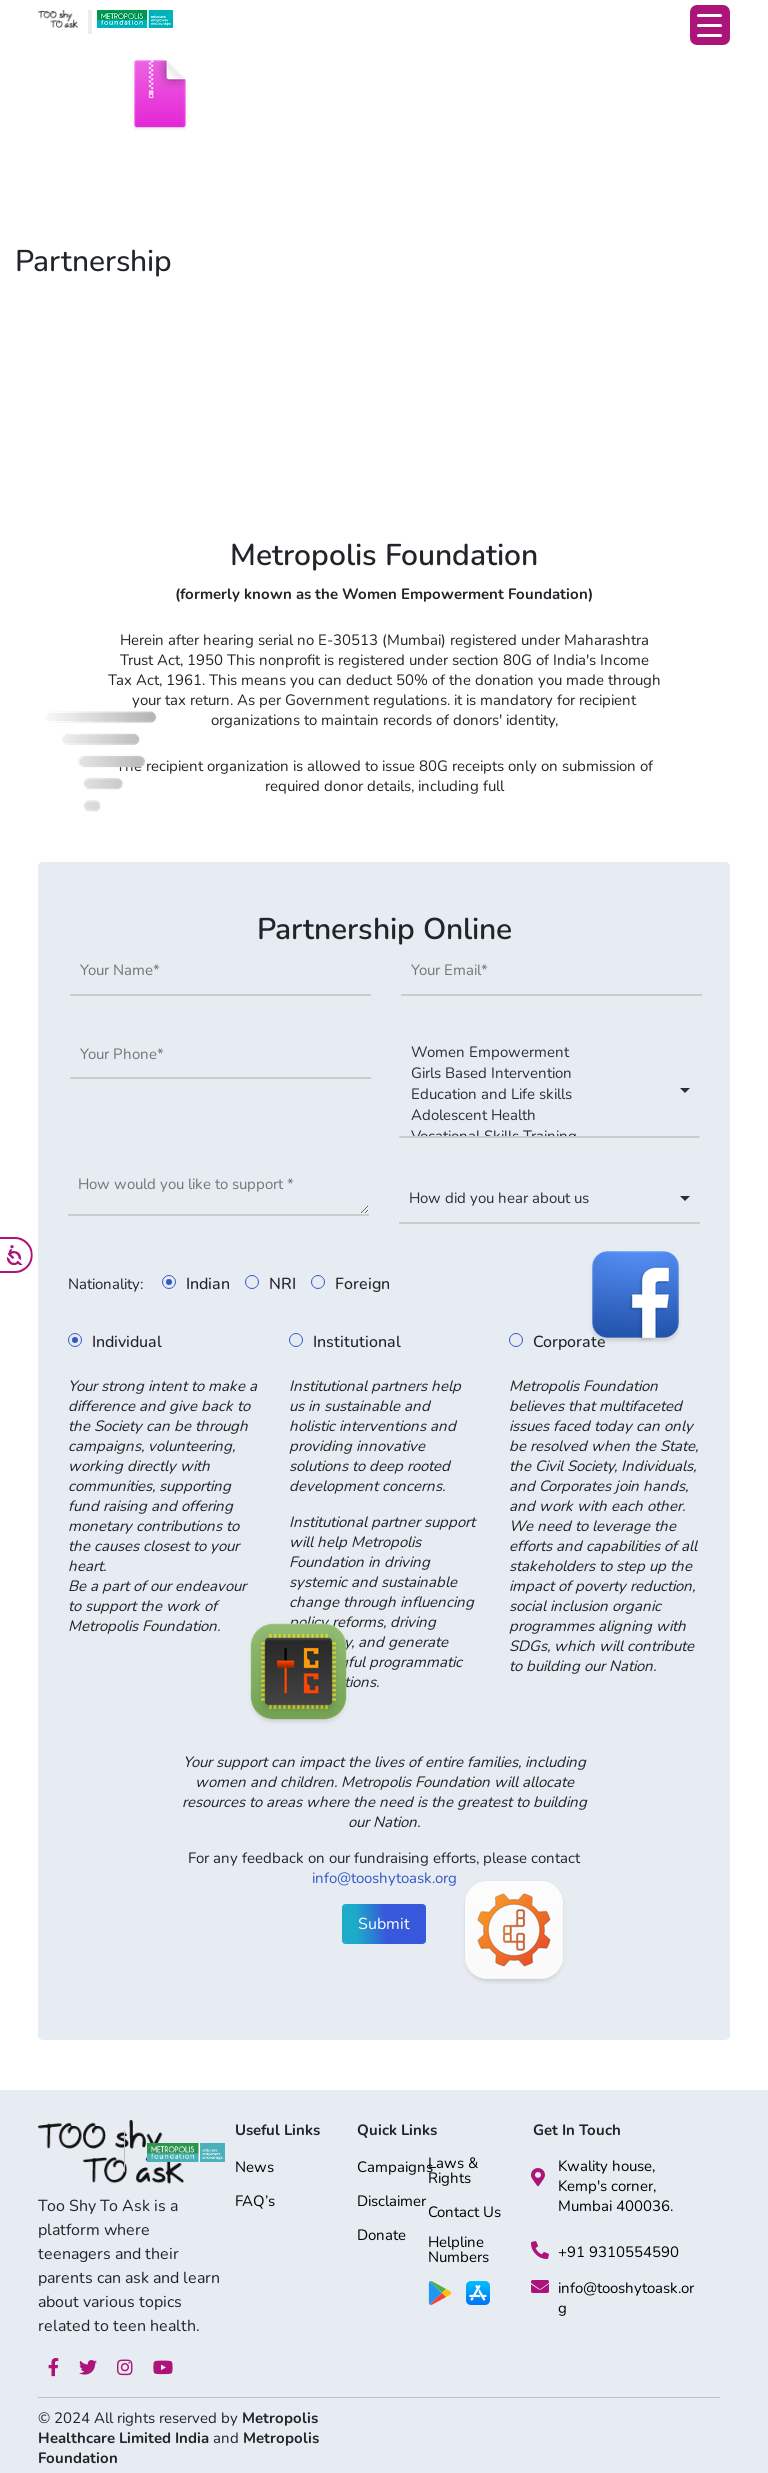  Describe the element at coordinates (635, 1294) in the screenshot. I see `open the Facebook app` at that location.